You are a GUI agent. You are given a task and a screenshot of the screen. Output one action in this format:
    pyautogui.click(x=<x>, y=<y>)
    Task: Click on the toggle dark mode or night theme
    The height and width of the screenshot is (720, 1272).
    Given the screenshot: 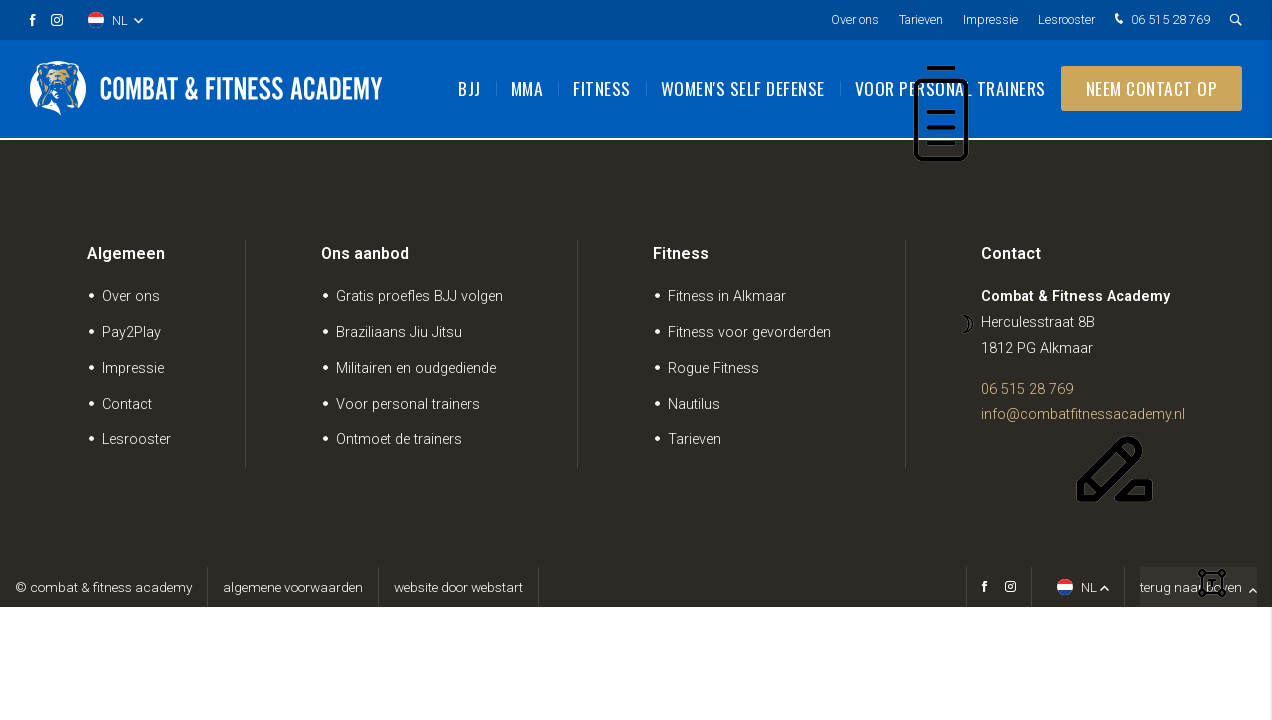 What is the action you would take?
    pyautogui.click(x=967, y=324)
    